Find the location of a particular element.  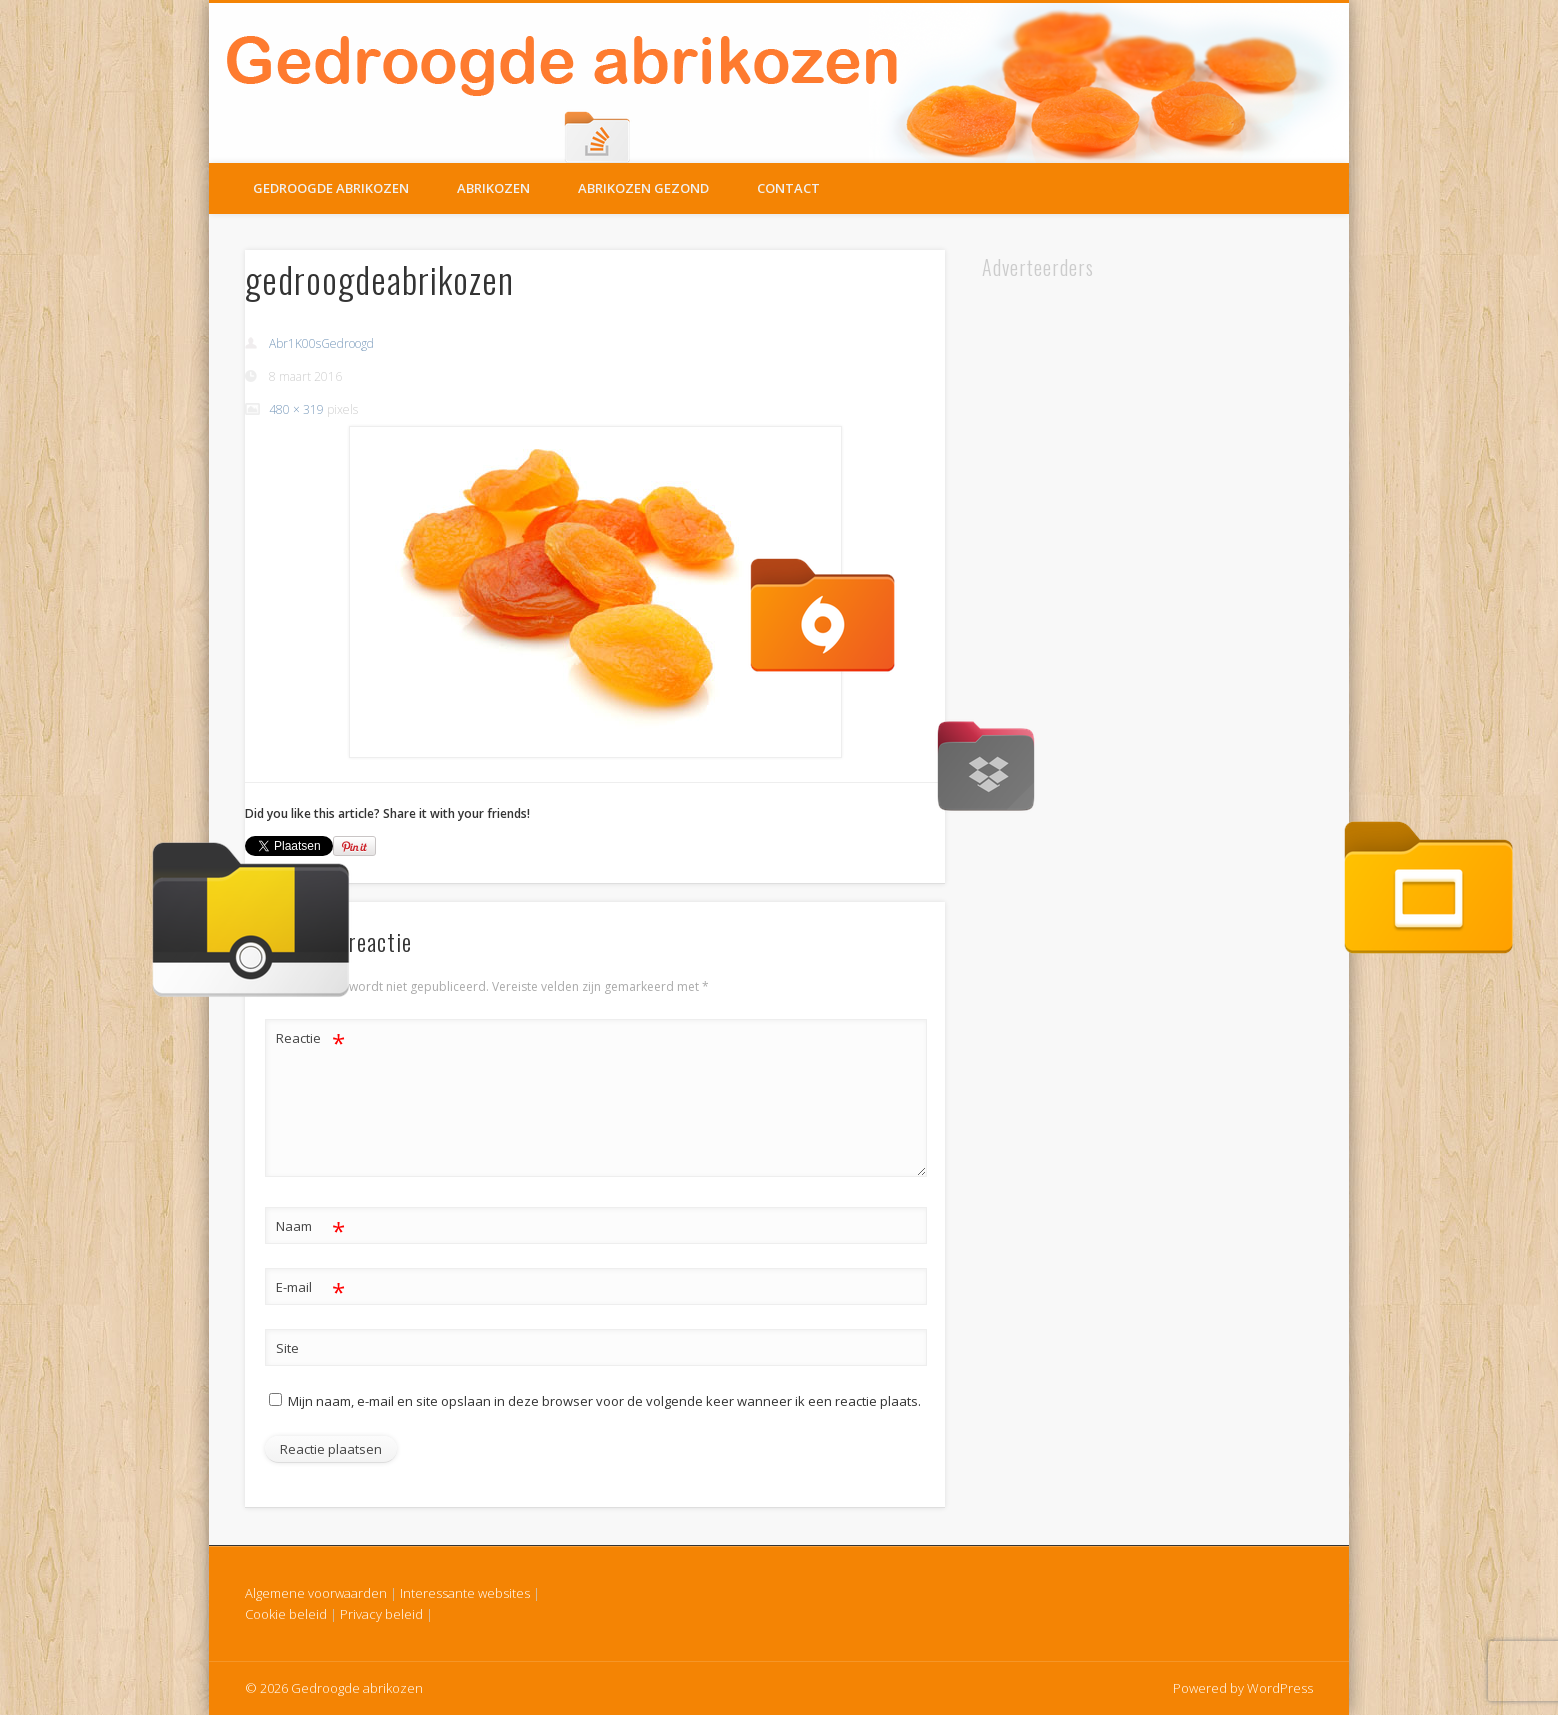

open your dropbox synced folder is located at coordinates (986, 766).